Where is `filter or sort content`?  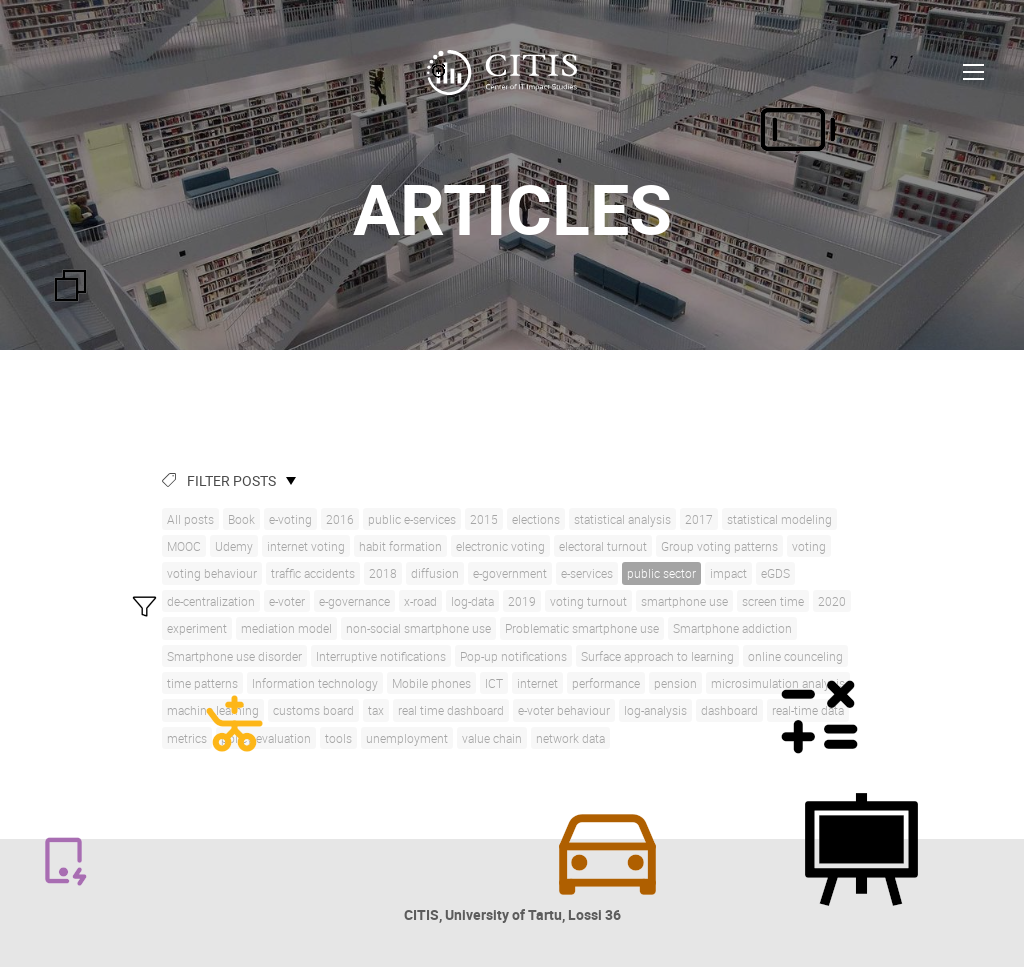 filter or sort content is located at coordinates (144, 606).